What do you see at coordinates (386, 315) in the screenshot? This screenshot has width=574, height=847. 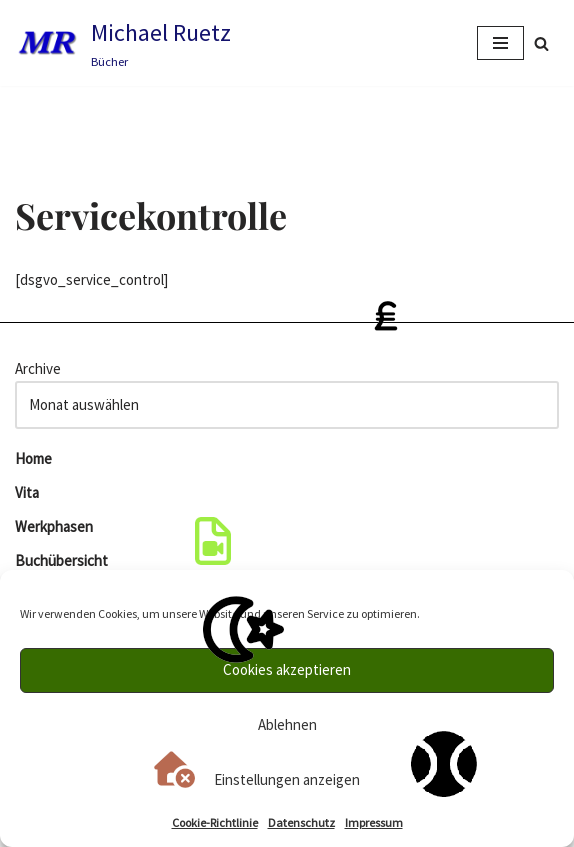 I see `indicates price or amount in Turkish lira` at bounding box center [386, 315].